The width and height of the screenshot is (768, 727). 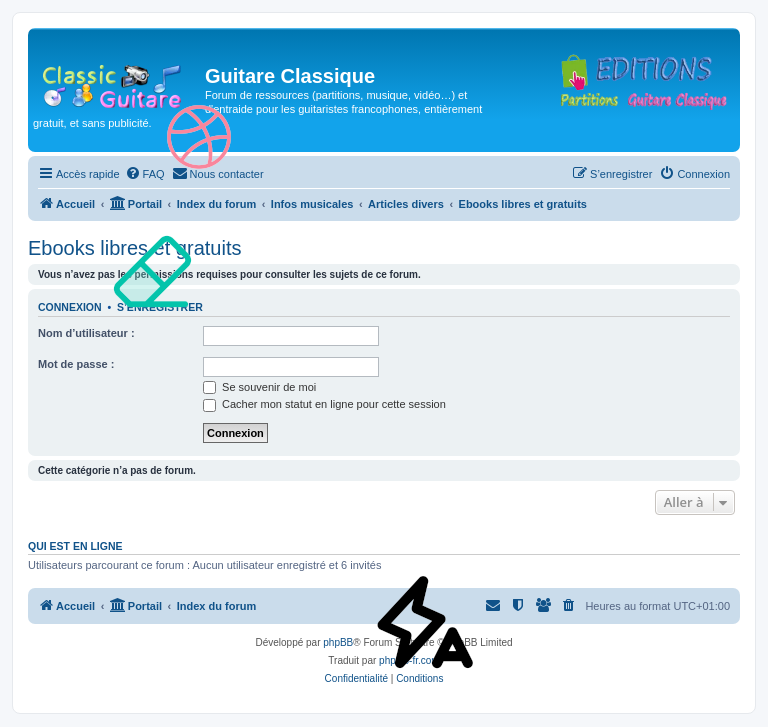 I want to click on auto-enhance or quick optimize content, so click(x=423, y=625).